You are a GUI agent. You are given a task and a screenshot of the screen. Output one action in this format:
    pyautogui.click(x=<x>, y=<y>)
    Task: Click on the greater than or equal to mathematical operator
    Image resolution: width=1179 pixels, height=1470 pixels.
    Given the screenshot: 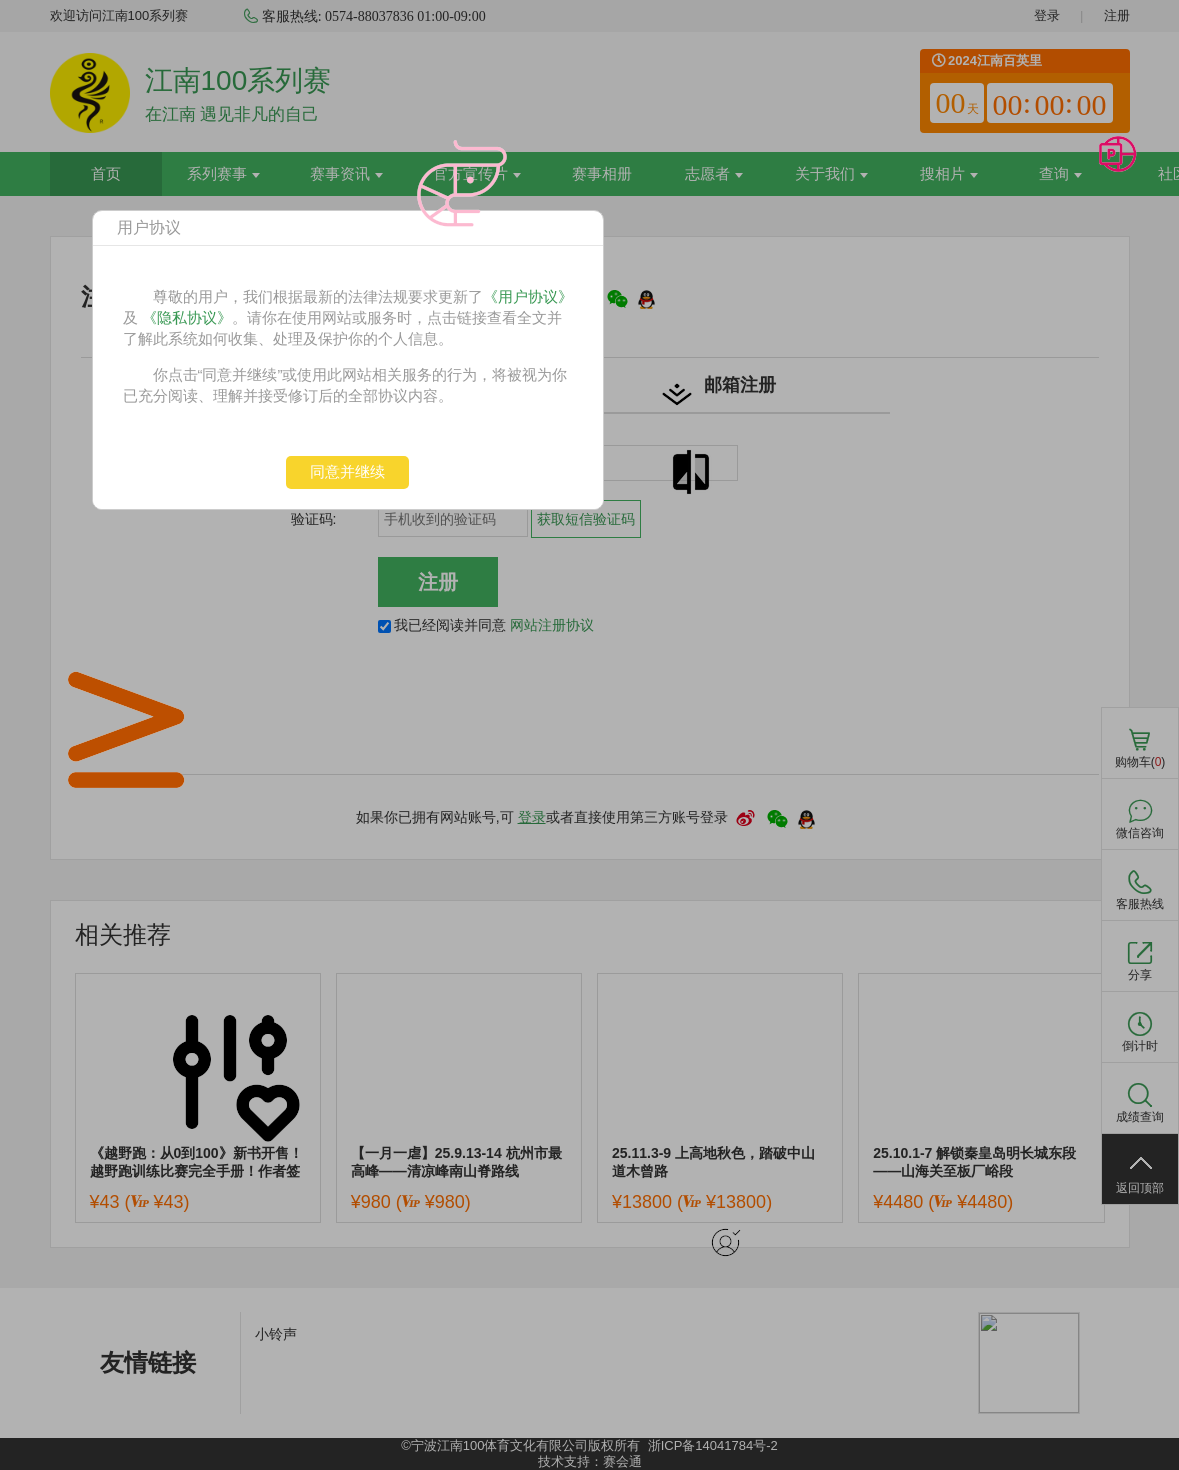 What is the action you would take?
    pyautogui.click(x=123, y=732)
    